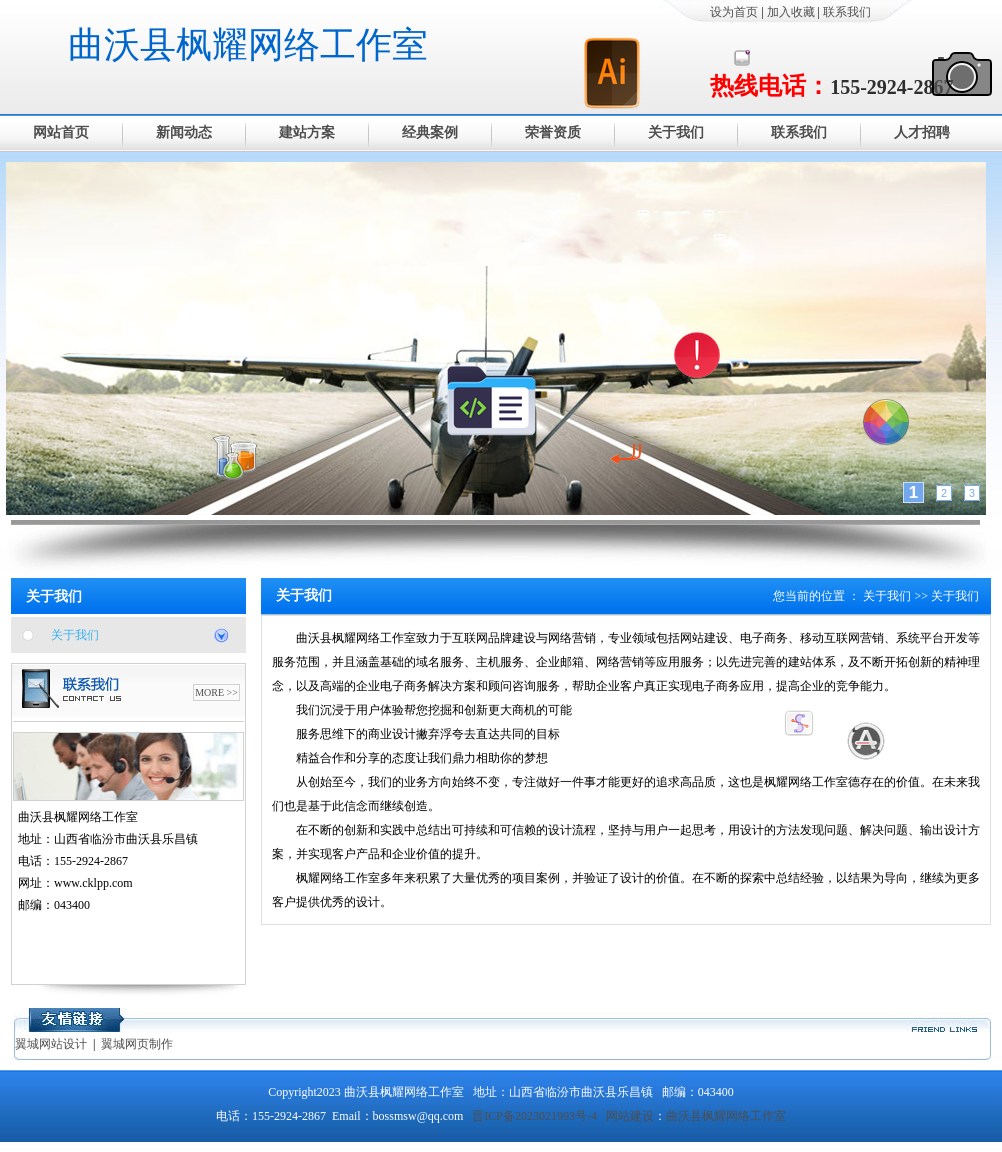 This screenshot has height=1152, width=1002. What do you see at coordinates (799, 722) in the screenshot?
I see `an SVG image file` at bounding box center [799, 722].